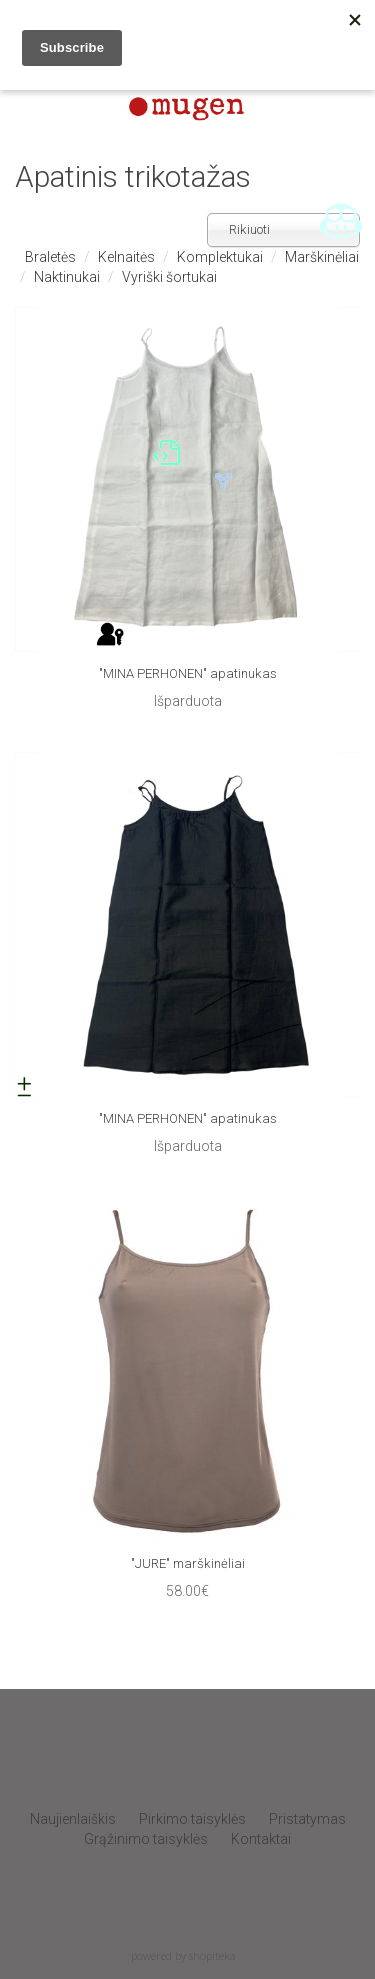 The image size is (375, 1979). Describe the element at coordinates (341, 221) in the screenshot. I see `access github copilot ai assistant` at that location.